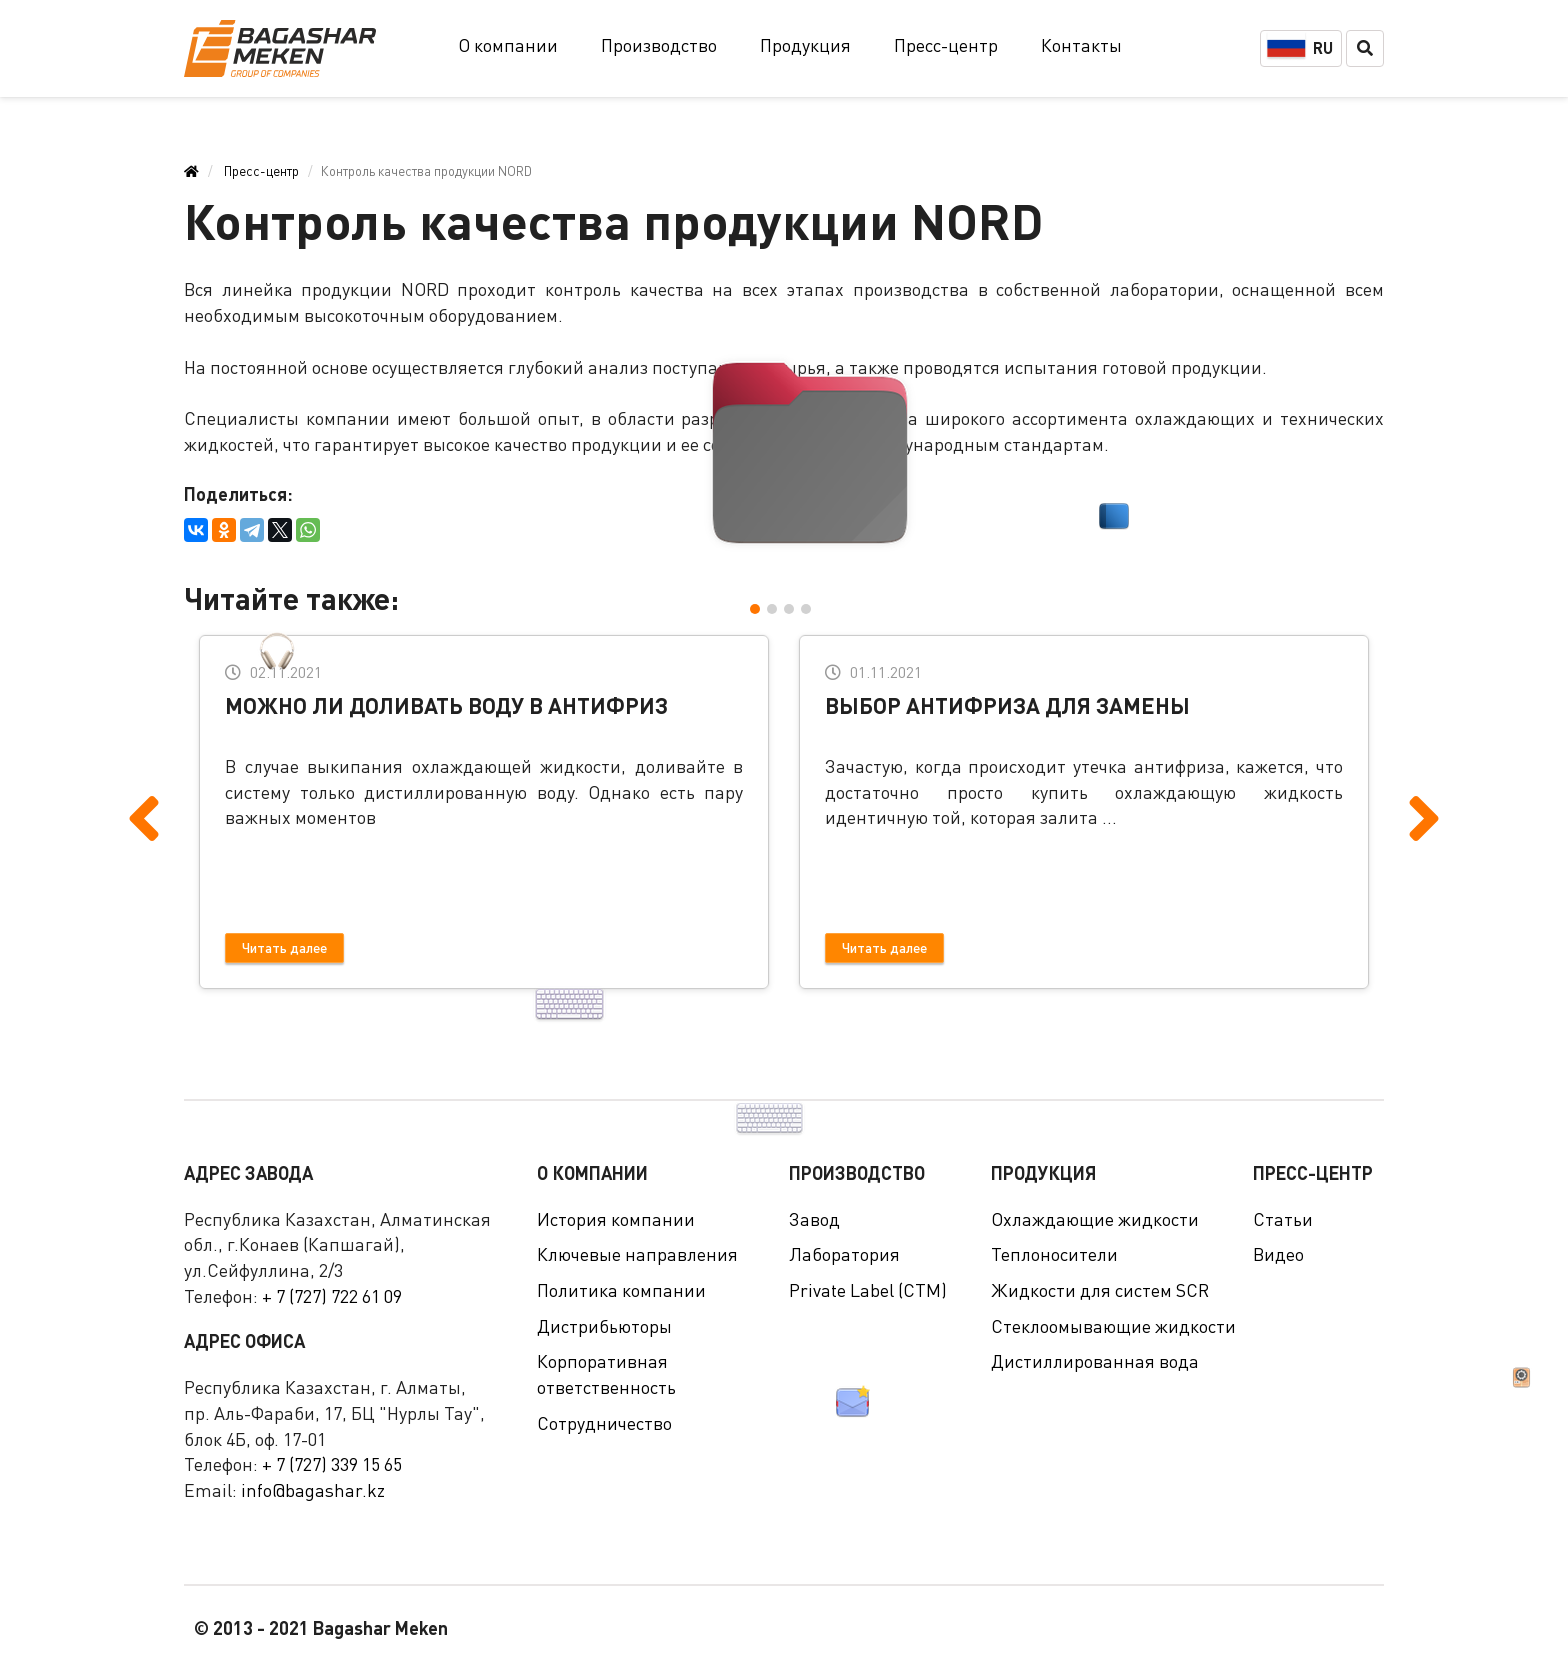 The height and width of the screenshot is (1671, 1568). I want to click on apple airpods max headphones, so click(277, 651).